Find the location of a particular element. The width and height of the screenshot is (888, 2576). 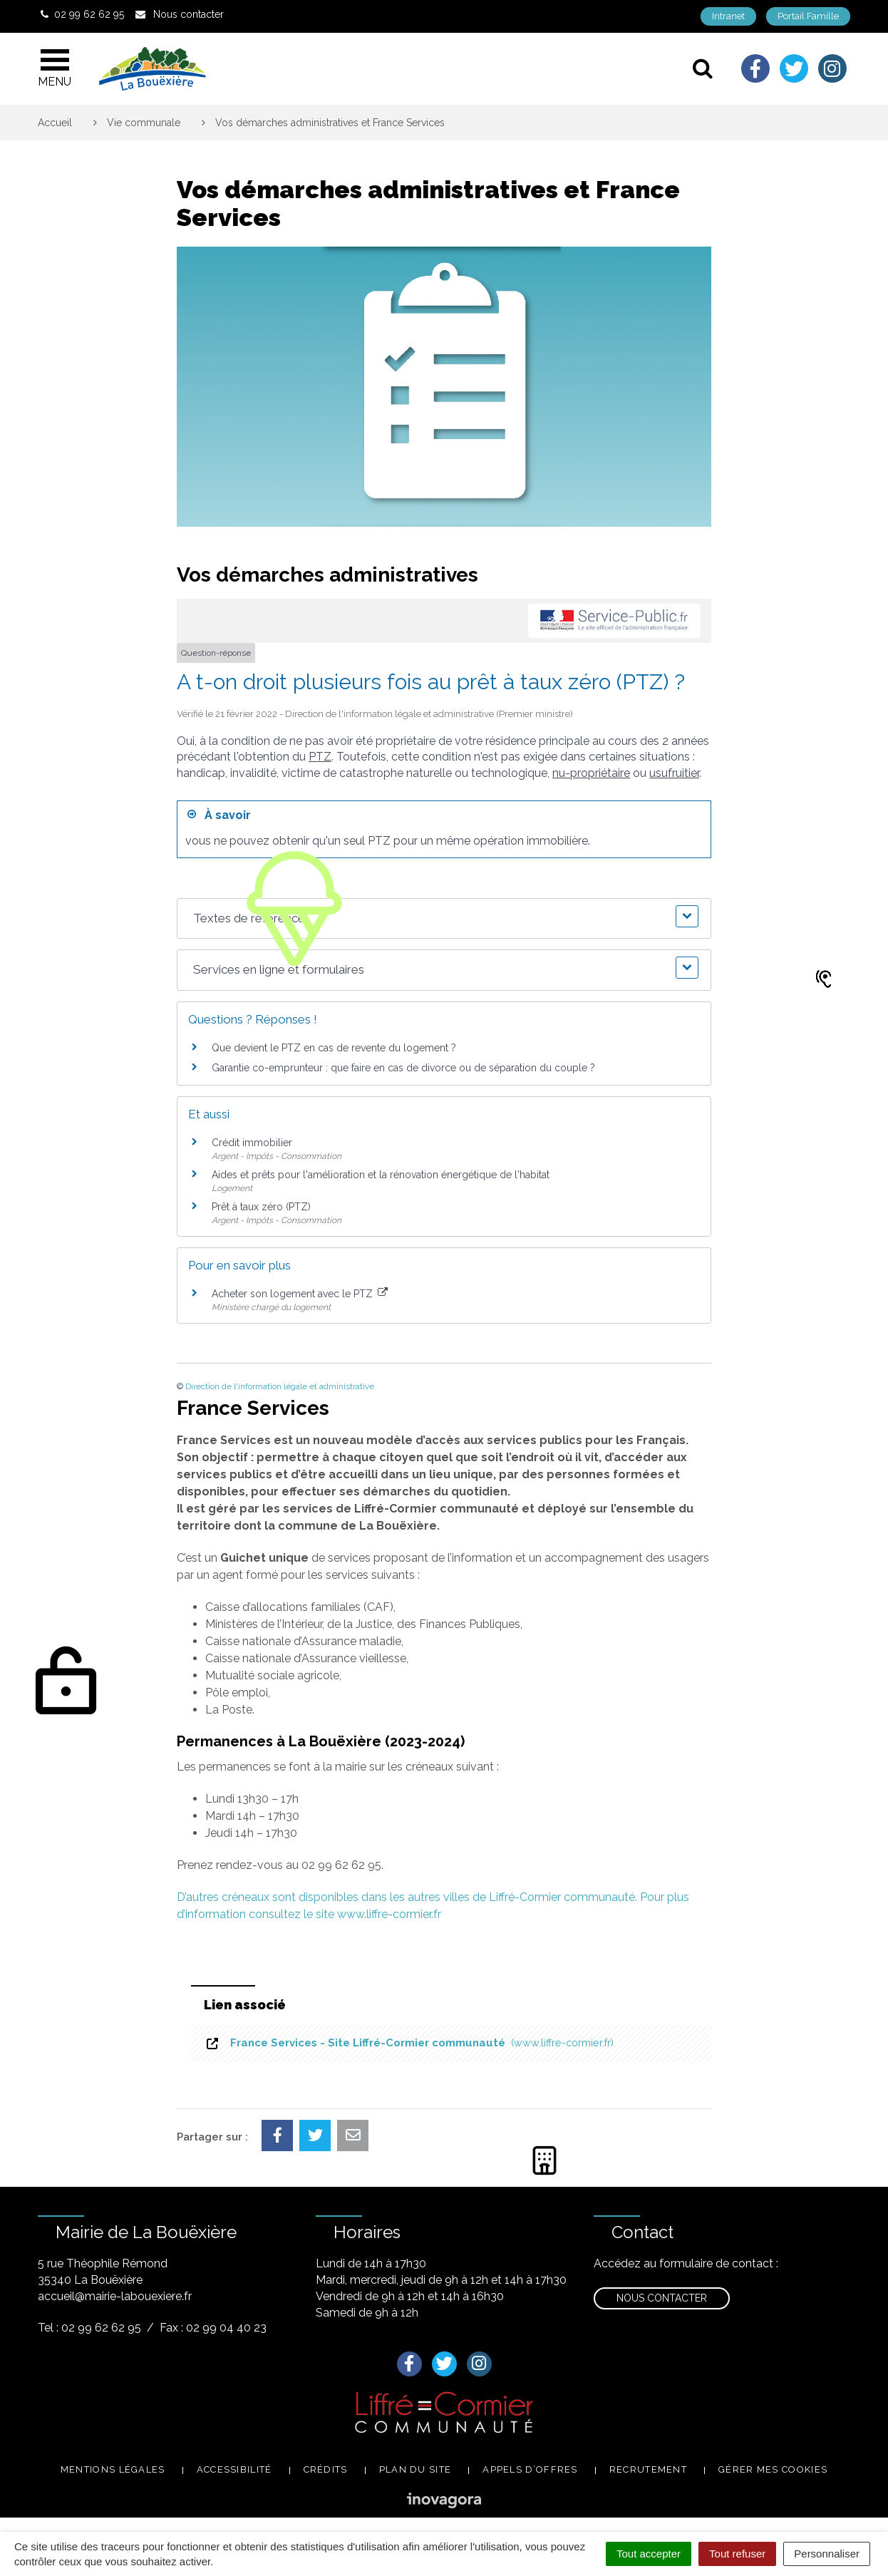

browse desserts or sweet treats is located at coordinates (294, 907).